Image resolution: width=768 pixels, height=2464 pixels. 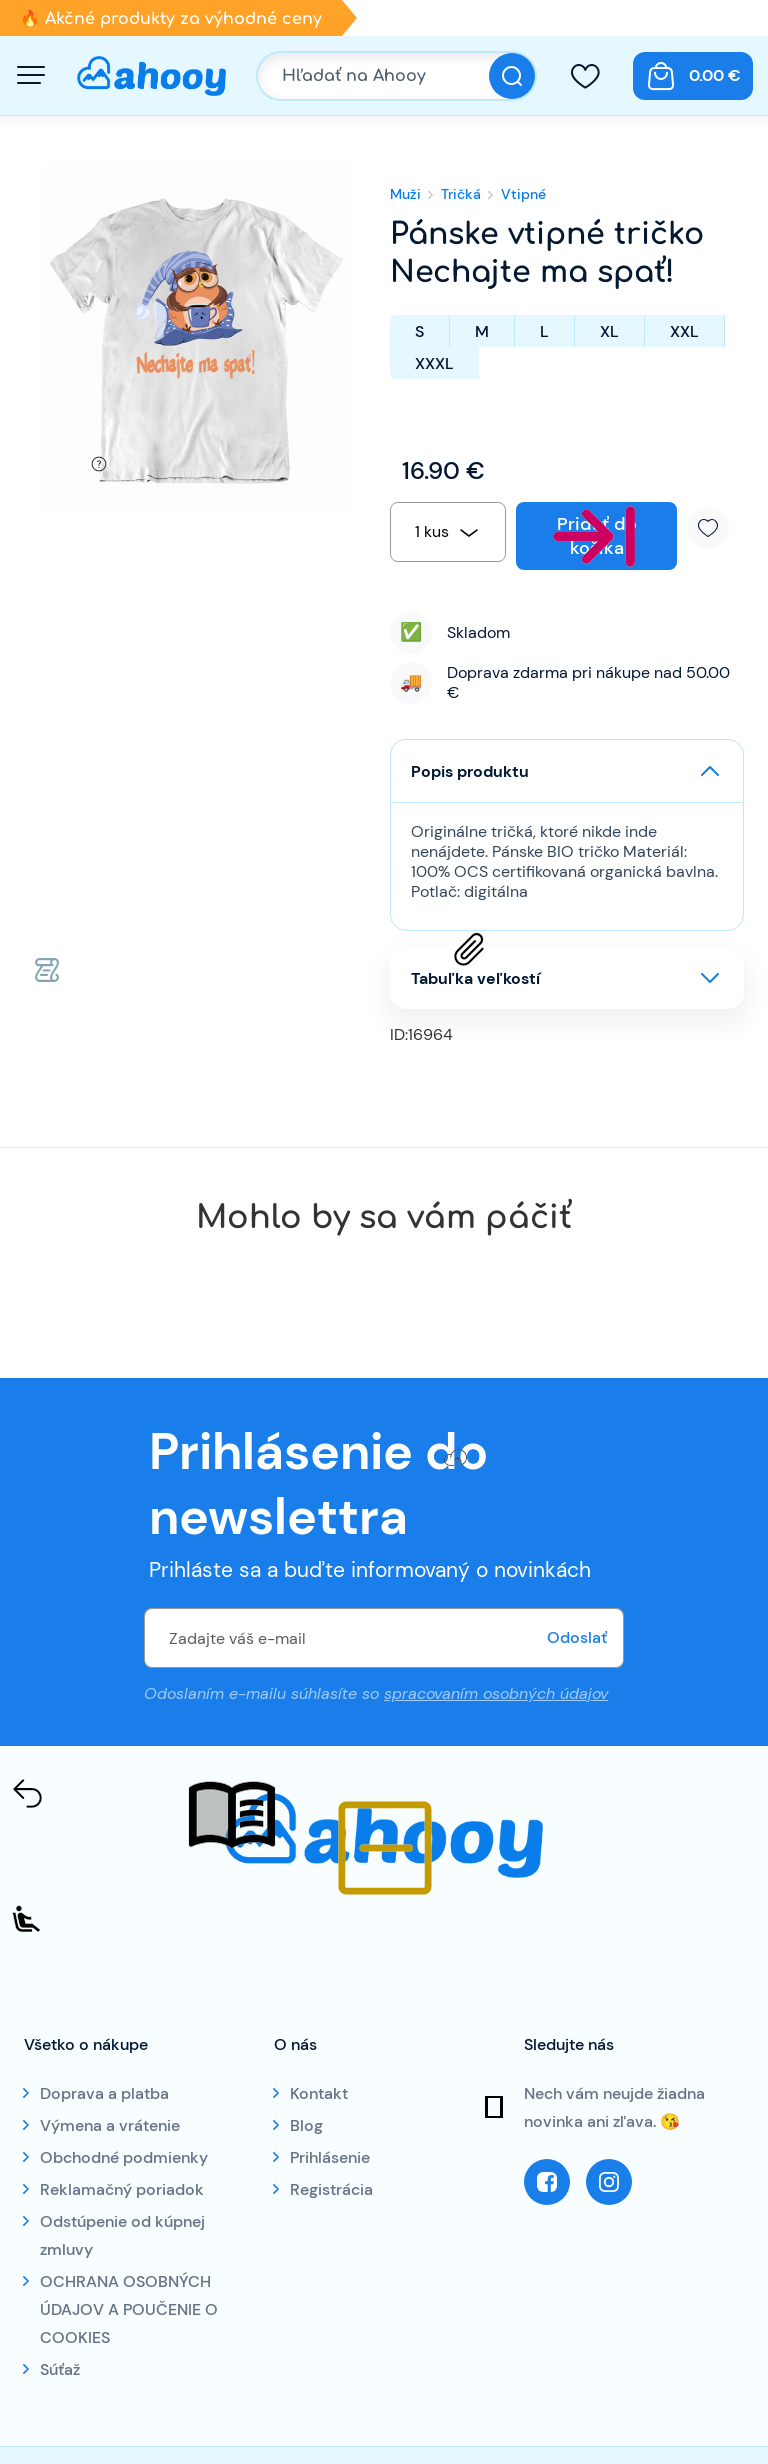 What do you see at coordinates (468, 949) in the screenshot?
I see `attach a file to your message` at bounding box center [468, 949].